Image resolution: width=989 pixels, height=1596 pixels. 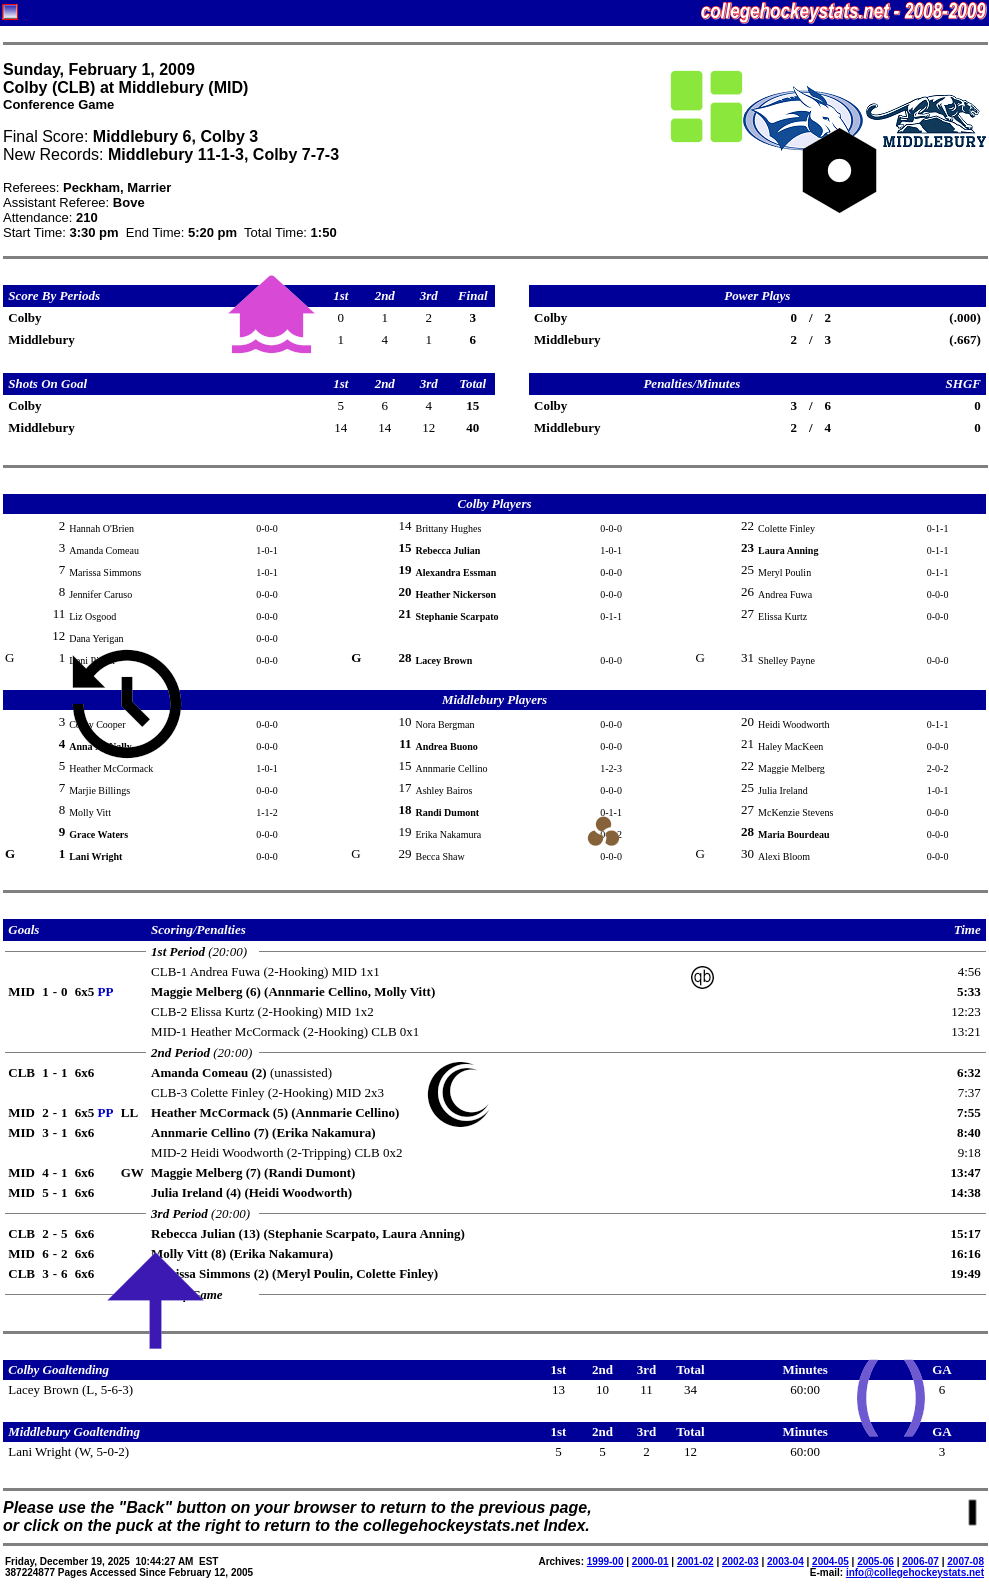 What do you see at coordinates (271, 317) in the screenshot?
I see `indicates flood warning or alert` at bounding box center [271, 317].